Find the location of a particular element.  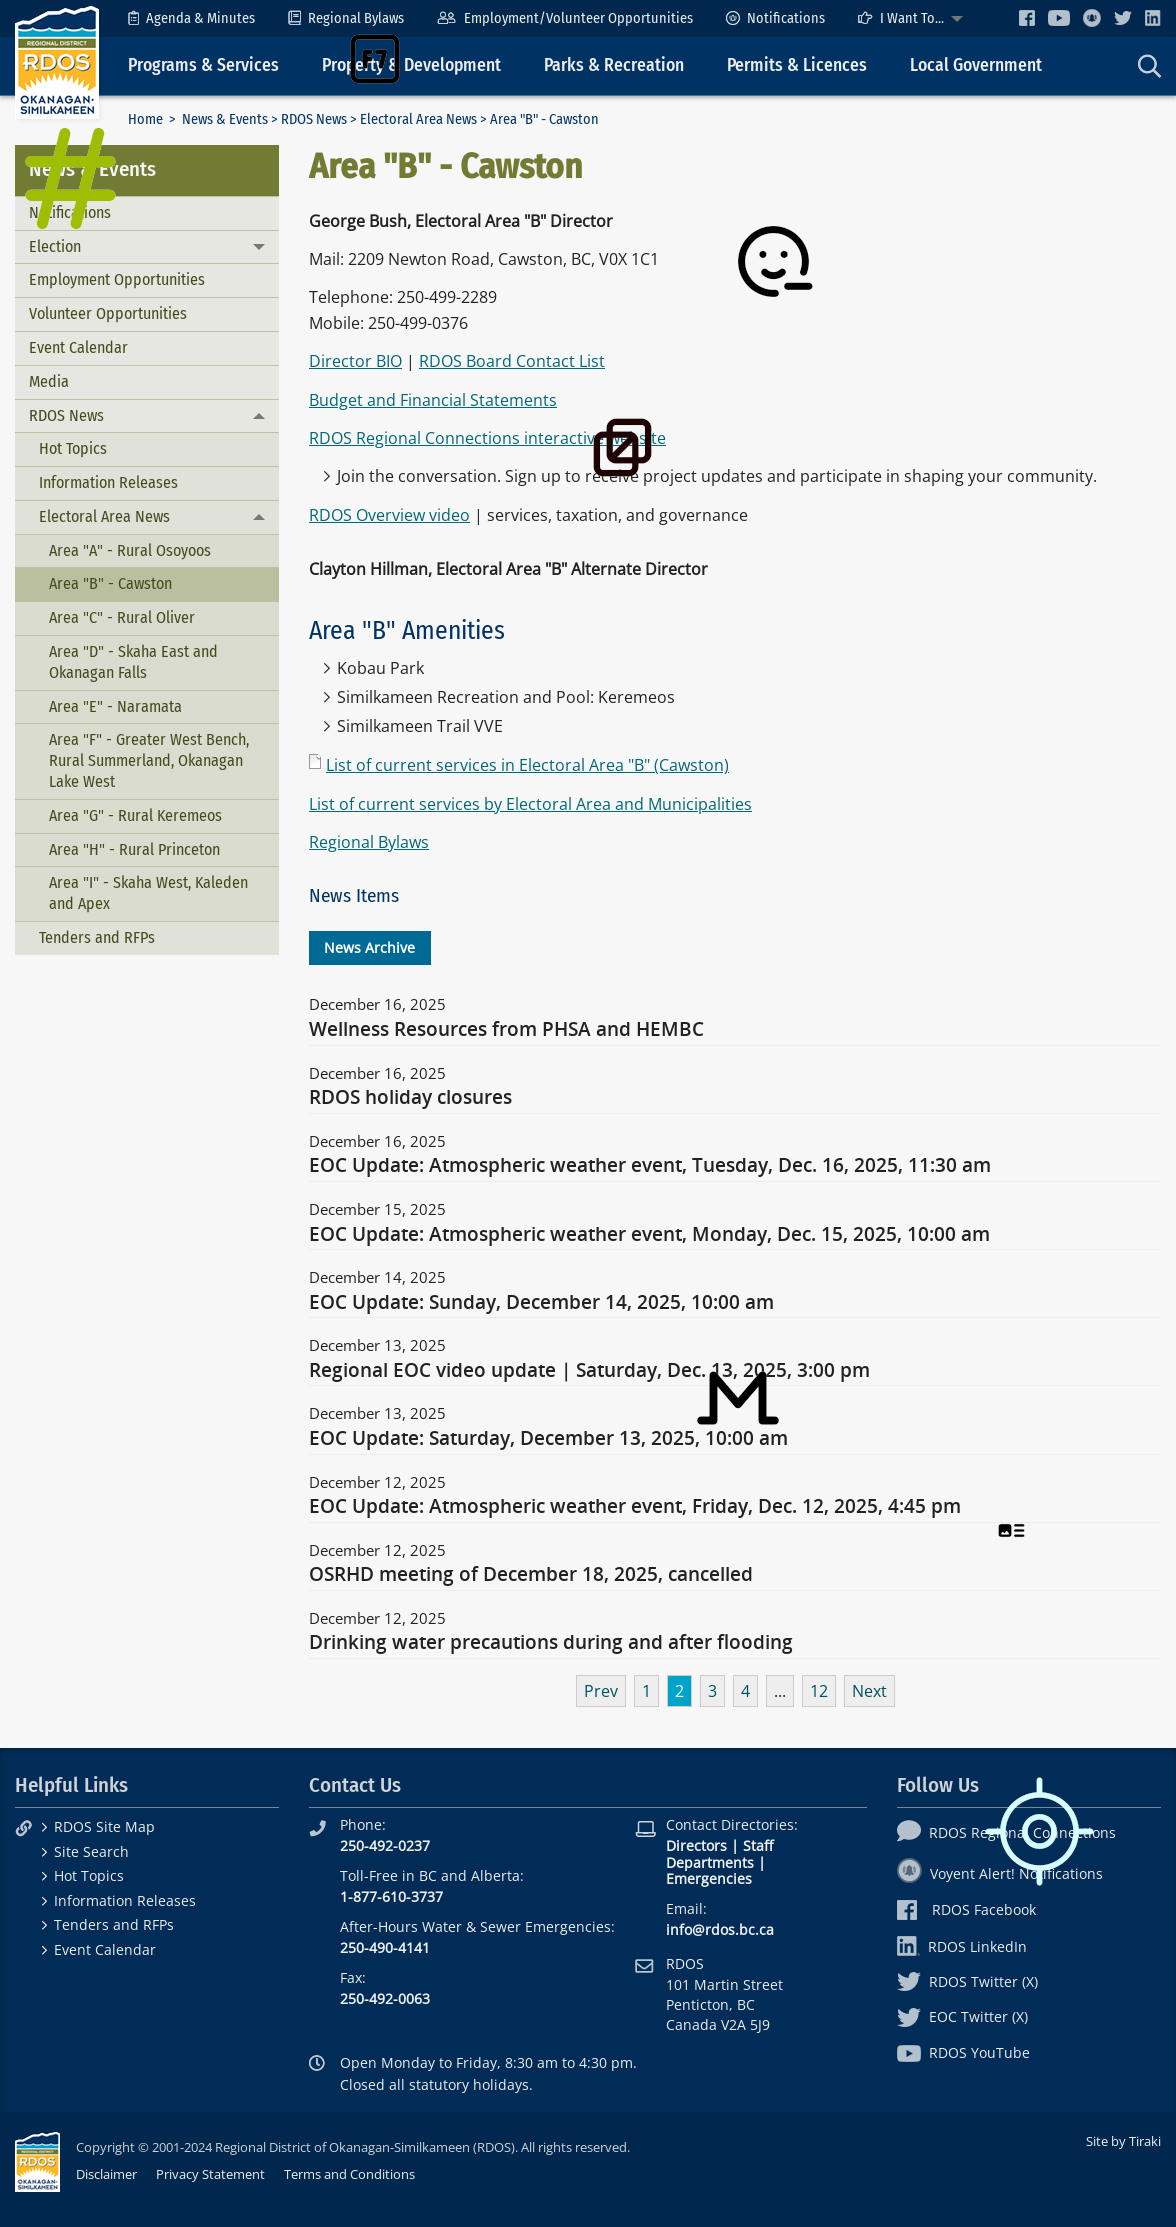

view media with text description is located at coordinates (1011, 1530).